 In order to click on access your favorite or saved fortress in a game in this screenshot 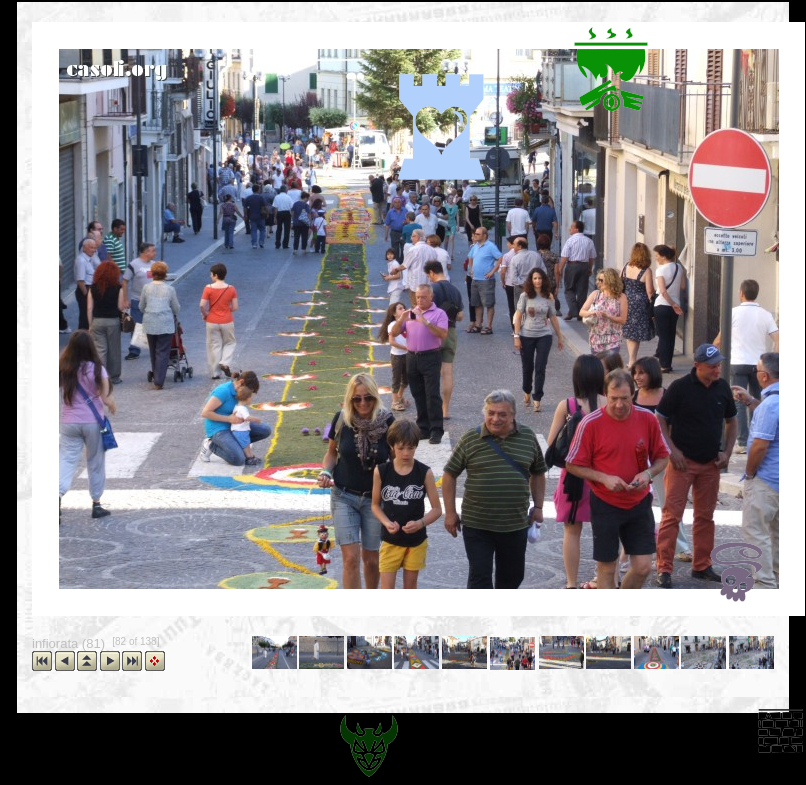, I will do `click(441, 126)`.